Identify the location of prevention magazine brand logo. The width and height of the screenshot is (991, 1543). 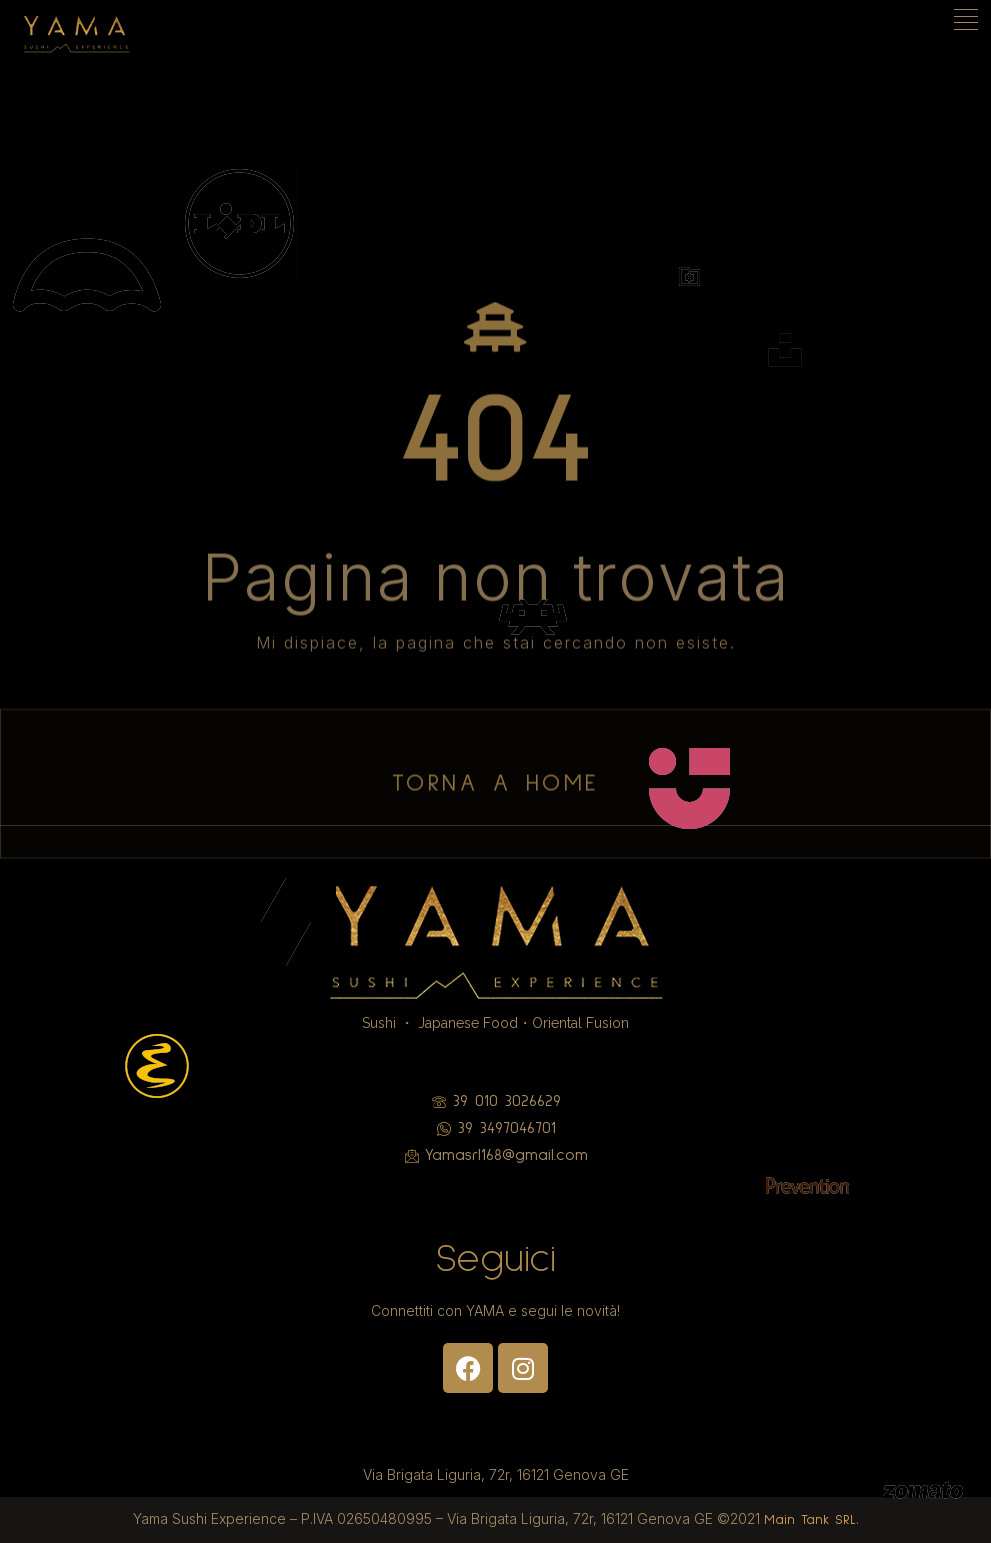
(807, 1185).